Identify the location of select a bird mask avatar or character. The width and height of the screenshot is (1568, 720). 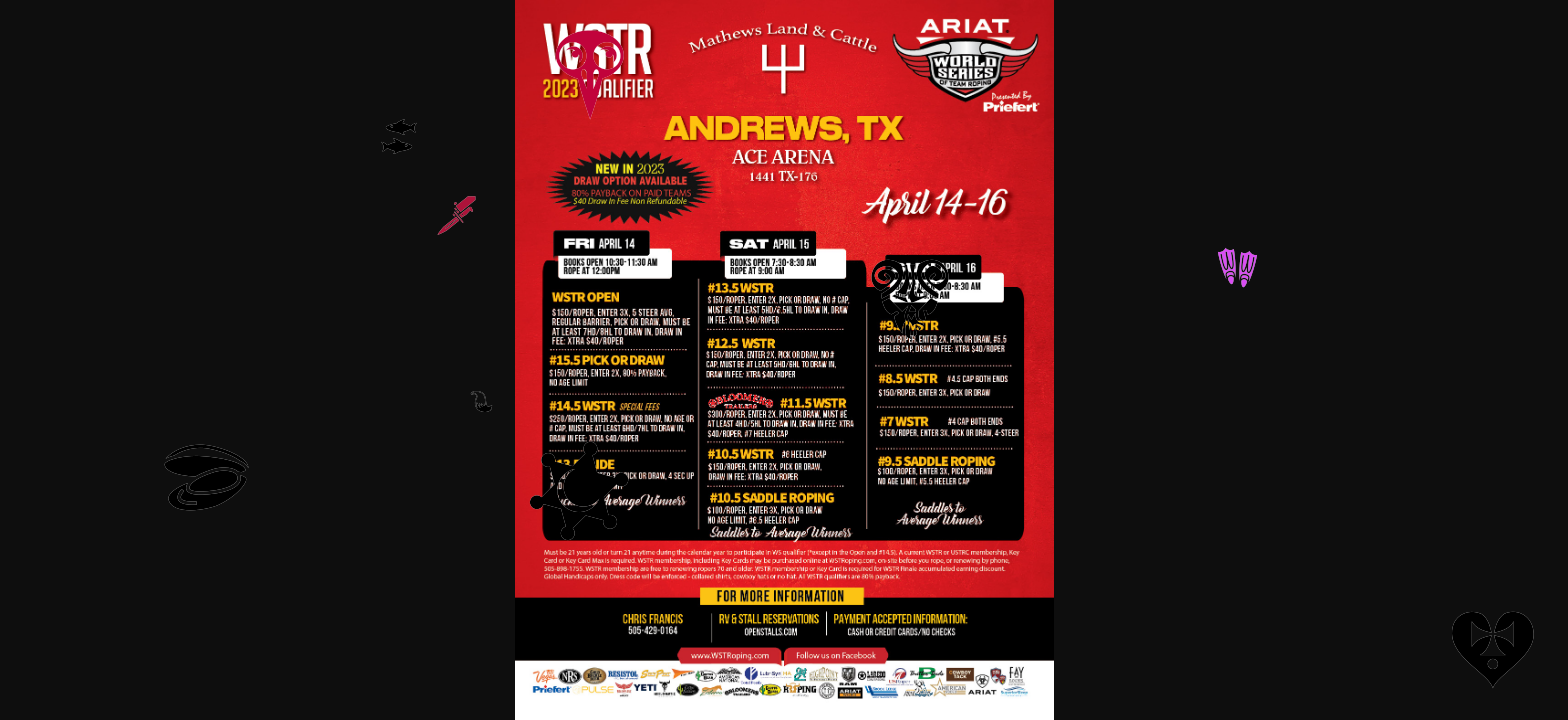
(590, 74).